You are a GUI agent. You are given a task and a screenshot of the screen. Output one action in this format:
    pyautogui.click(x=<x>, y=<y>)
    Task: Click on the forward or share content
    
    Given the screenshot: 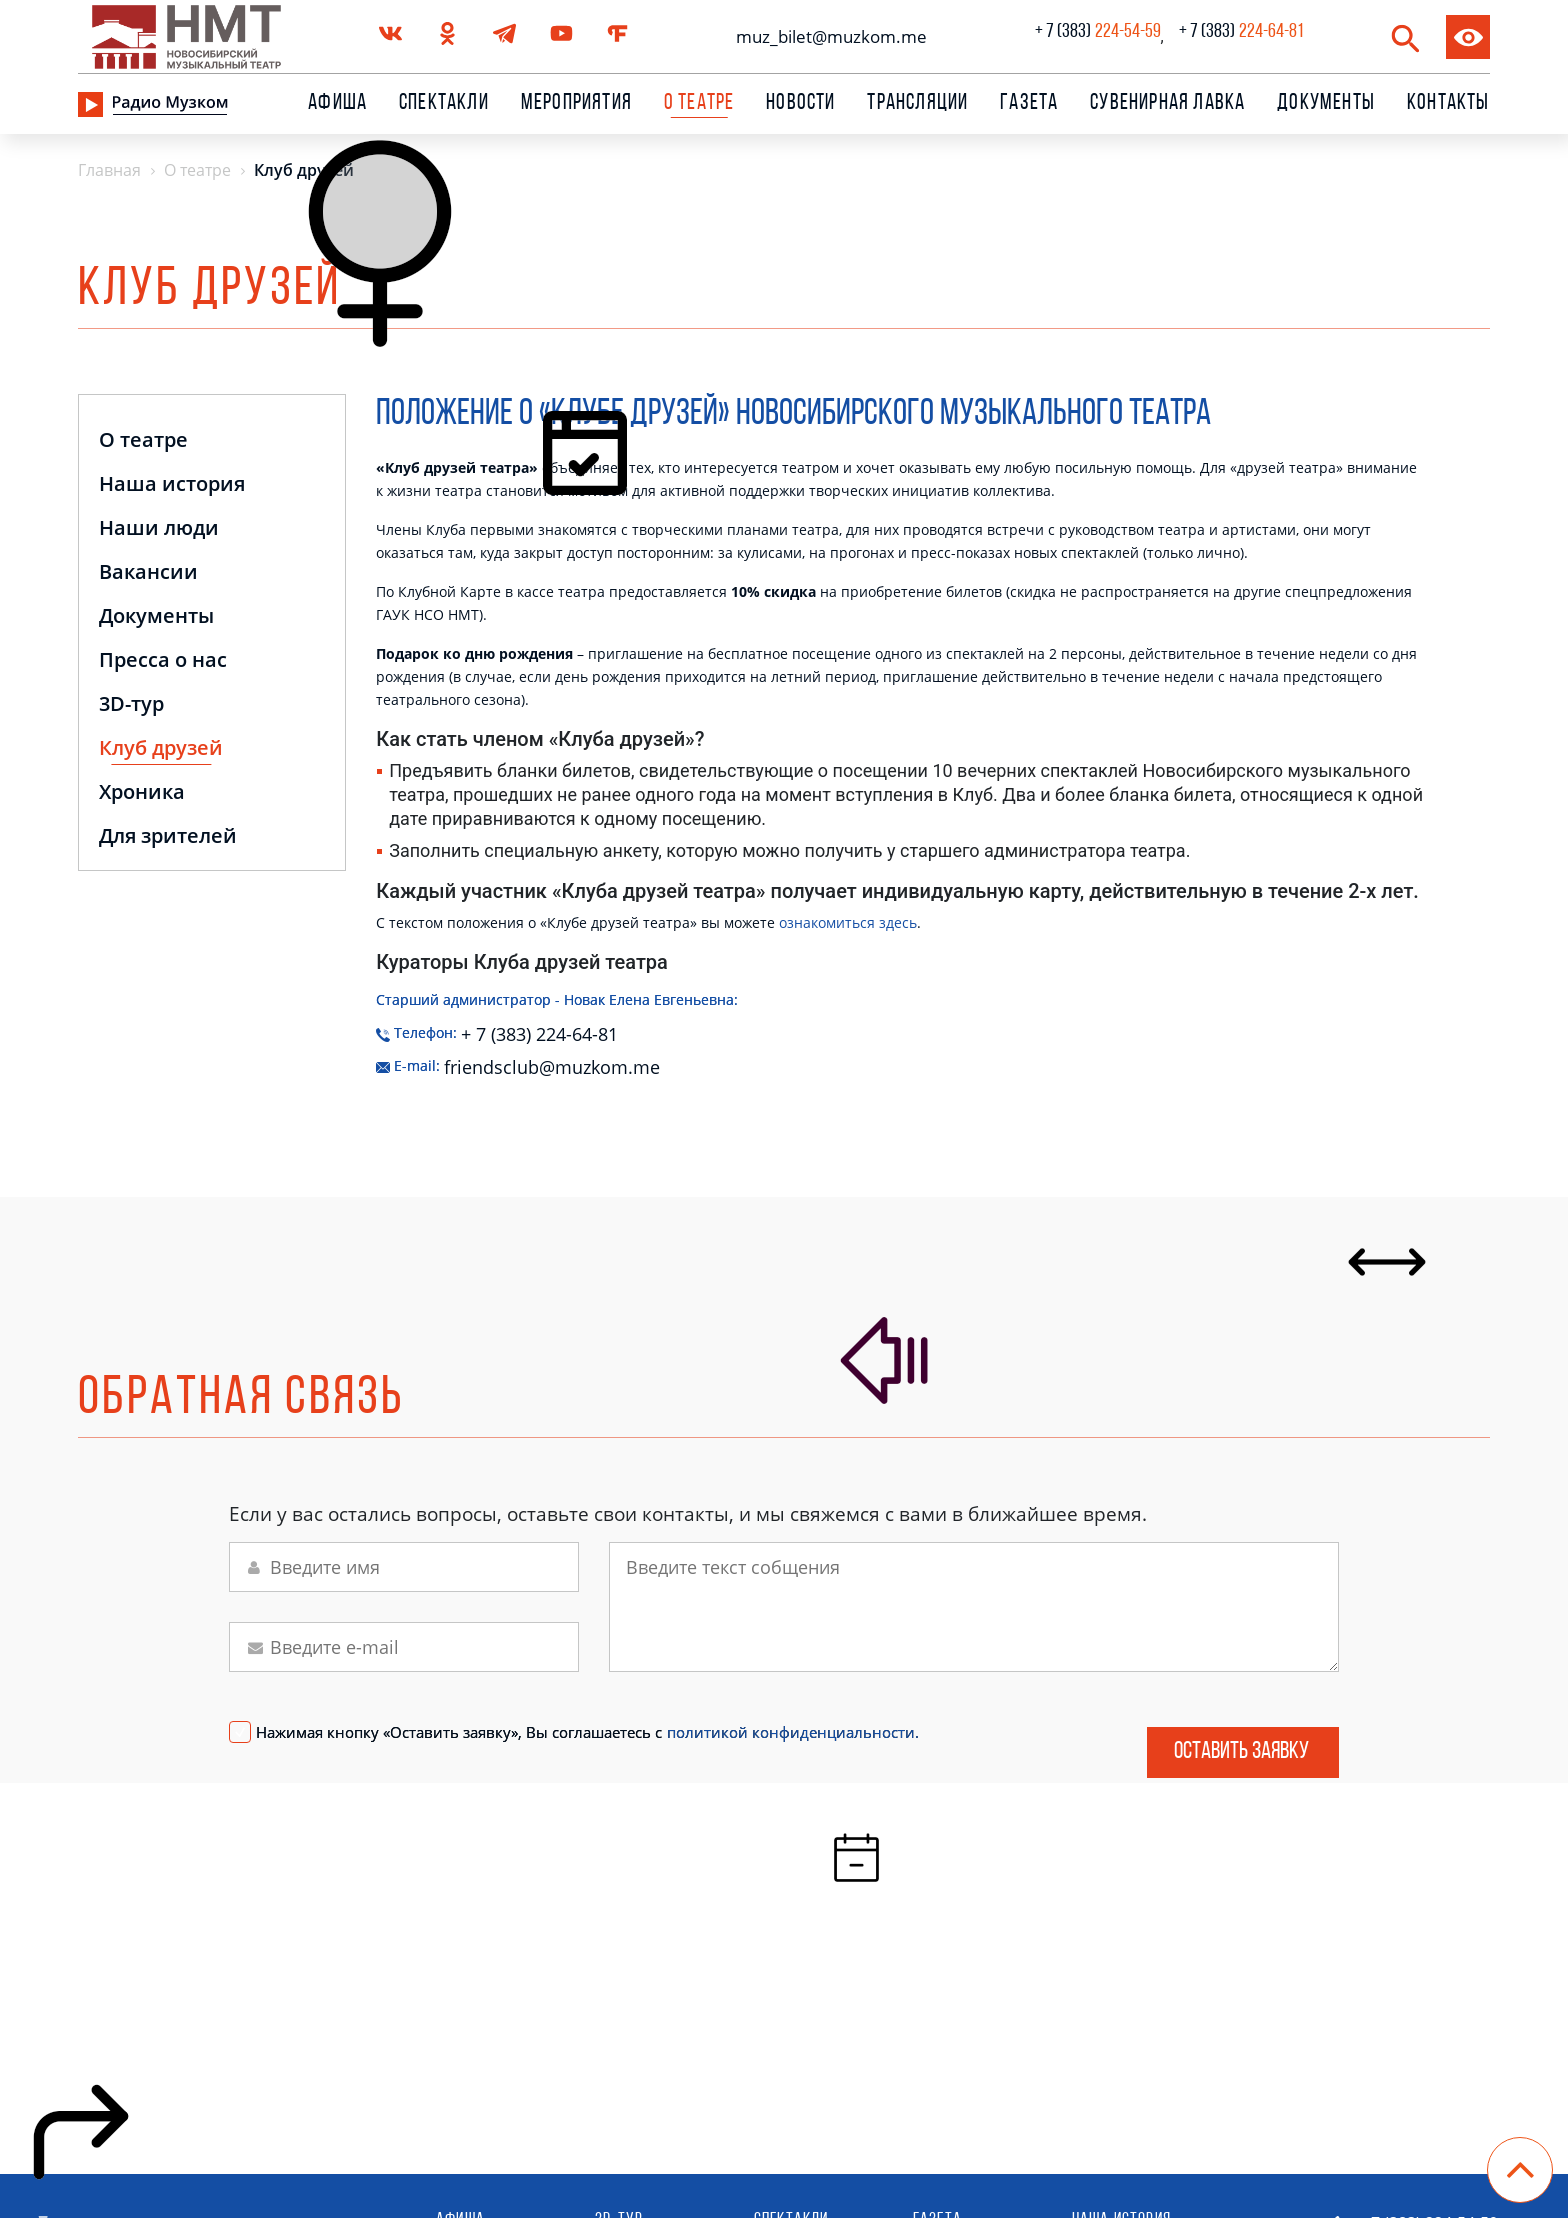 What is the action you would take?
    pyautogui.click(x=81, y=2132)
    